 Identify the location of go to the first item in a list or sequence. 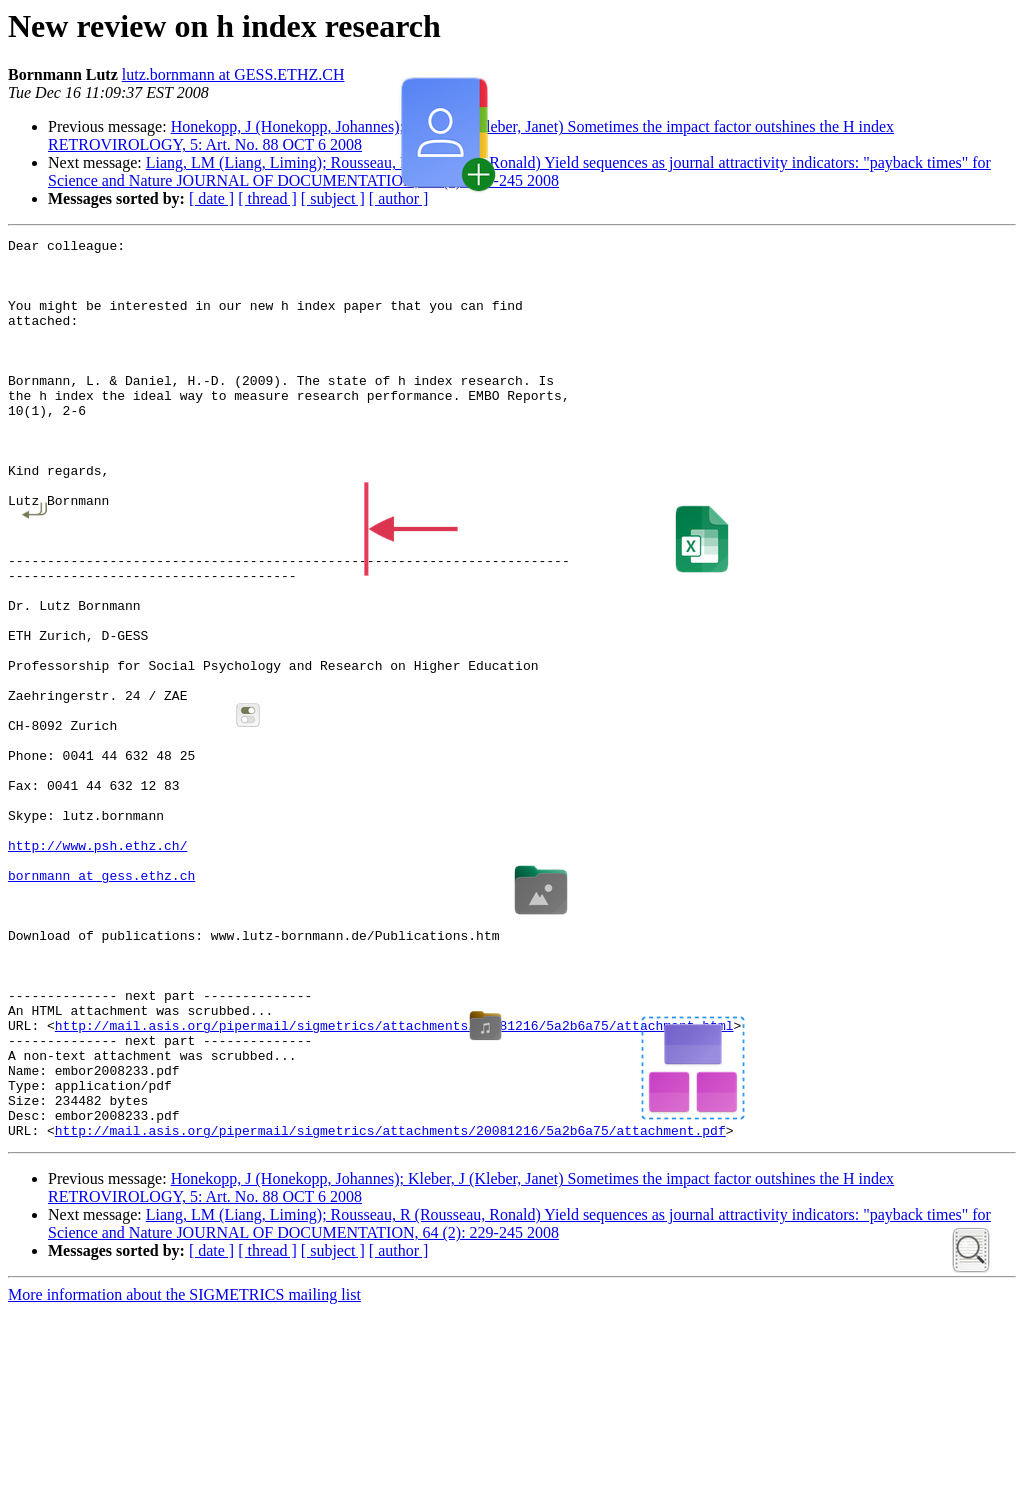
(411, 529).